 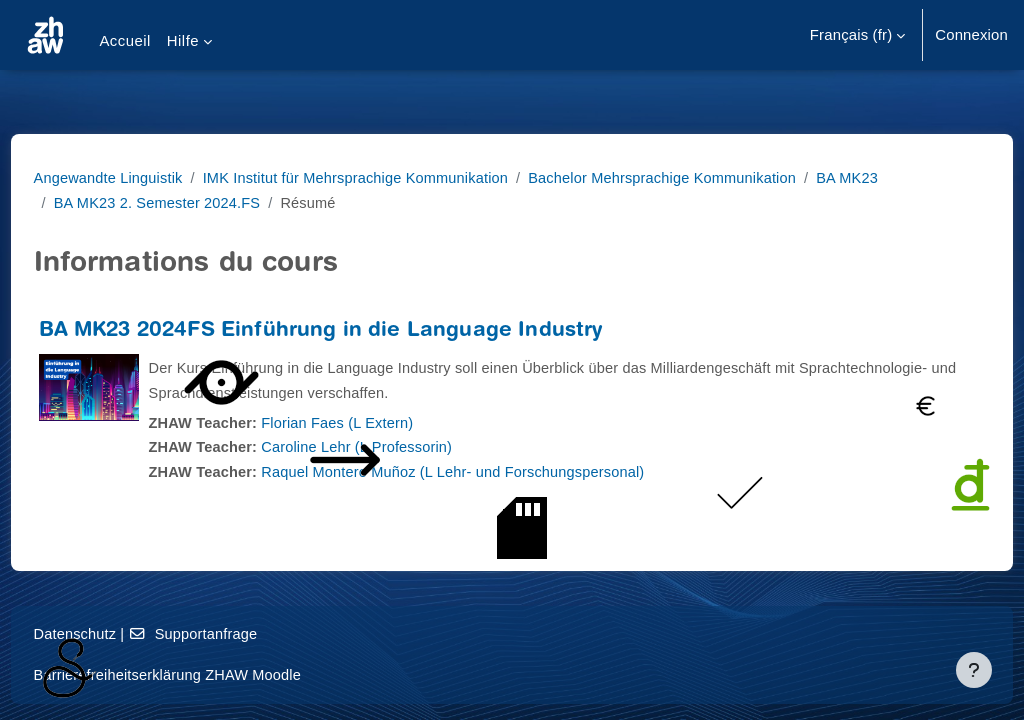 I want to click on indicates Vietnamese dong currency, so click(x=970, y=485).